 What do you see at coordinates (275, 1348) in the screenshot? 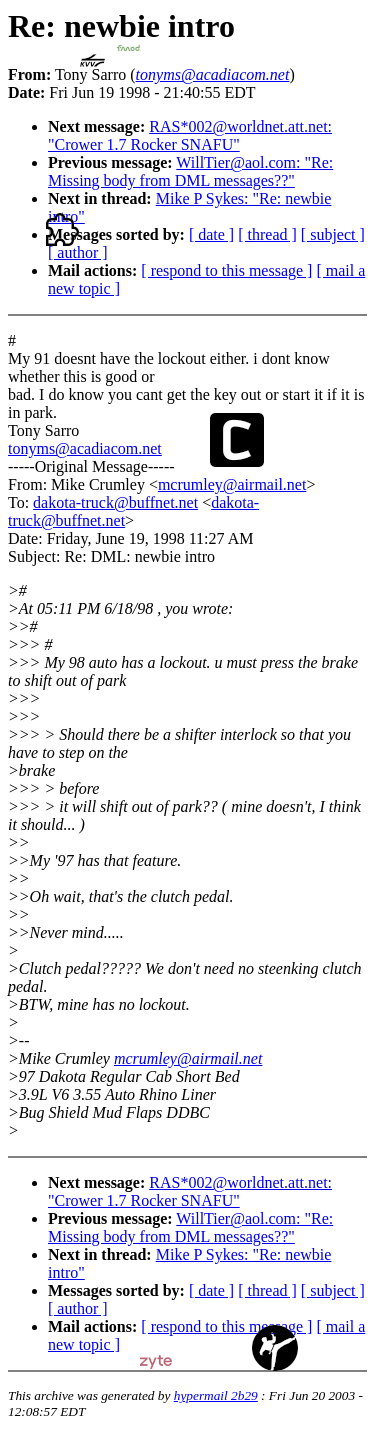
I see `sidekiq background job processing service logo` at bounding box center [275, 1348].